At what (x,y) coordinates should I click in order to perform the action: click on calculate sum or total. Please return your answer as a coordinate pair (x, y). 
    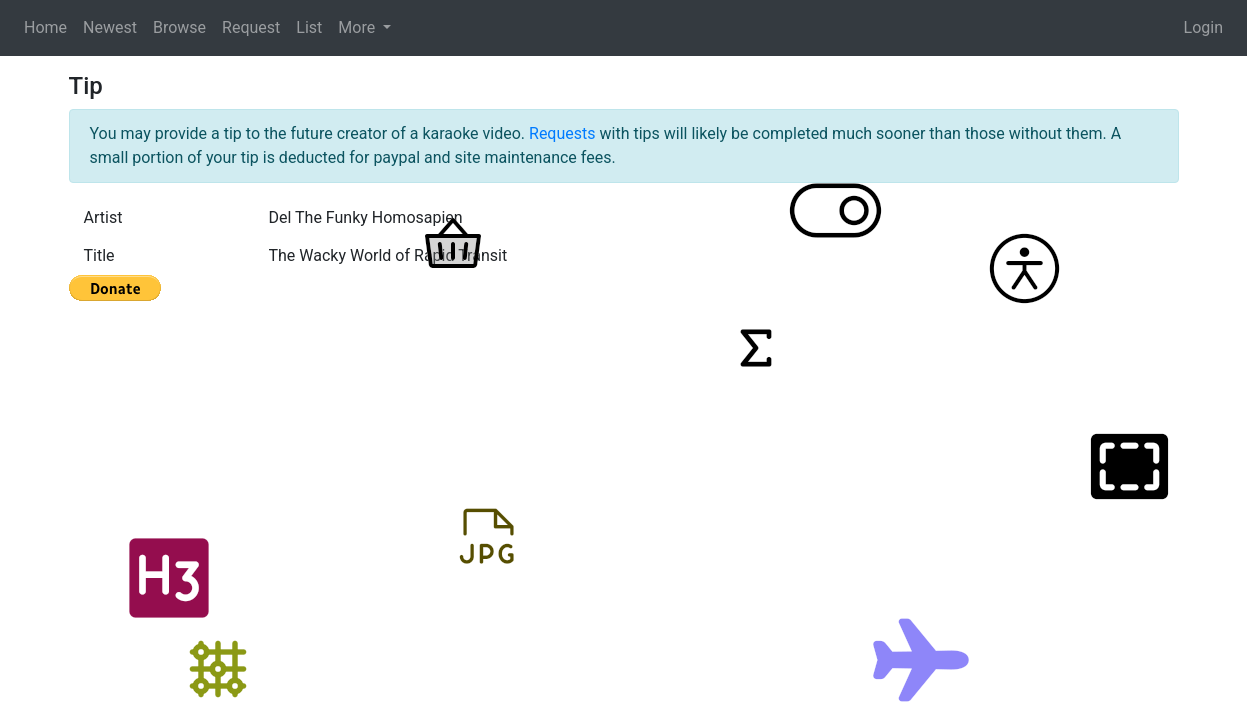
    Looking at the image, I should click on (756, 348).